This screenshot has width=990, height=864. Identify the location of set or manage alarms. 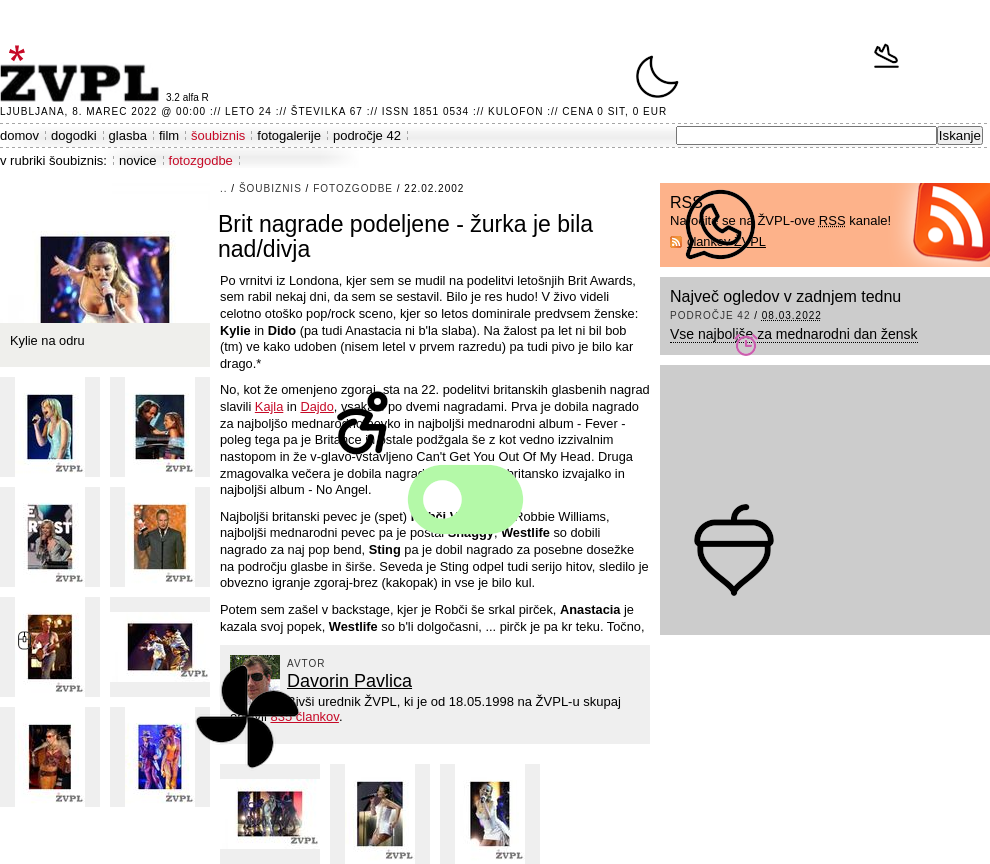
(746, 345).